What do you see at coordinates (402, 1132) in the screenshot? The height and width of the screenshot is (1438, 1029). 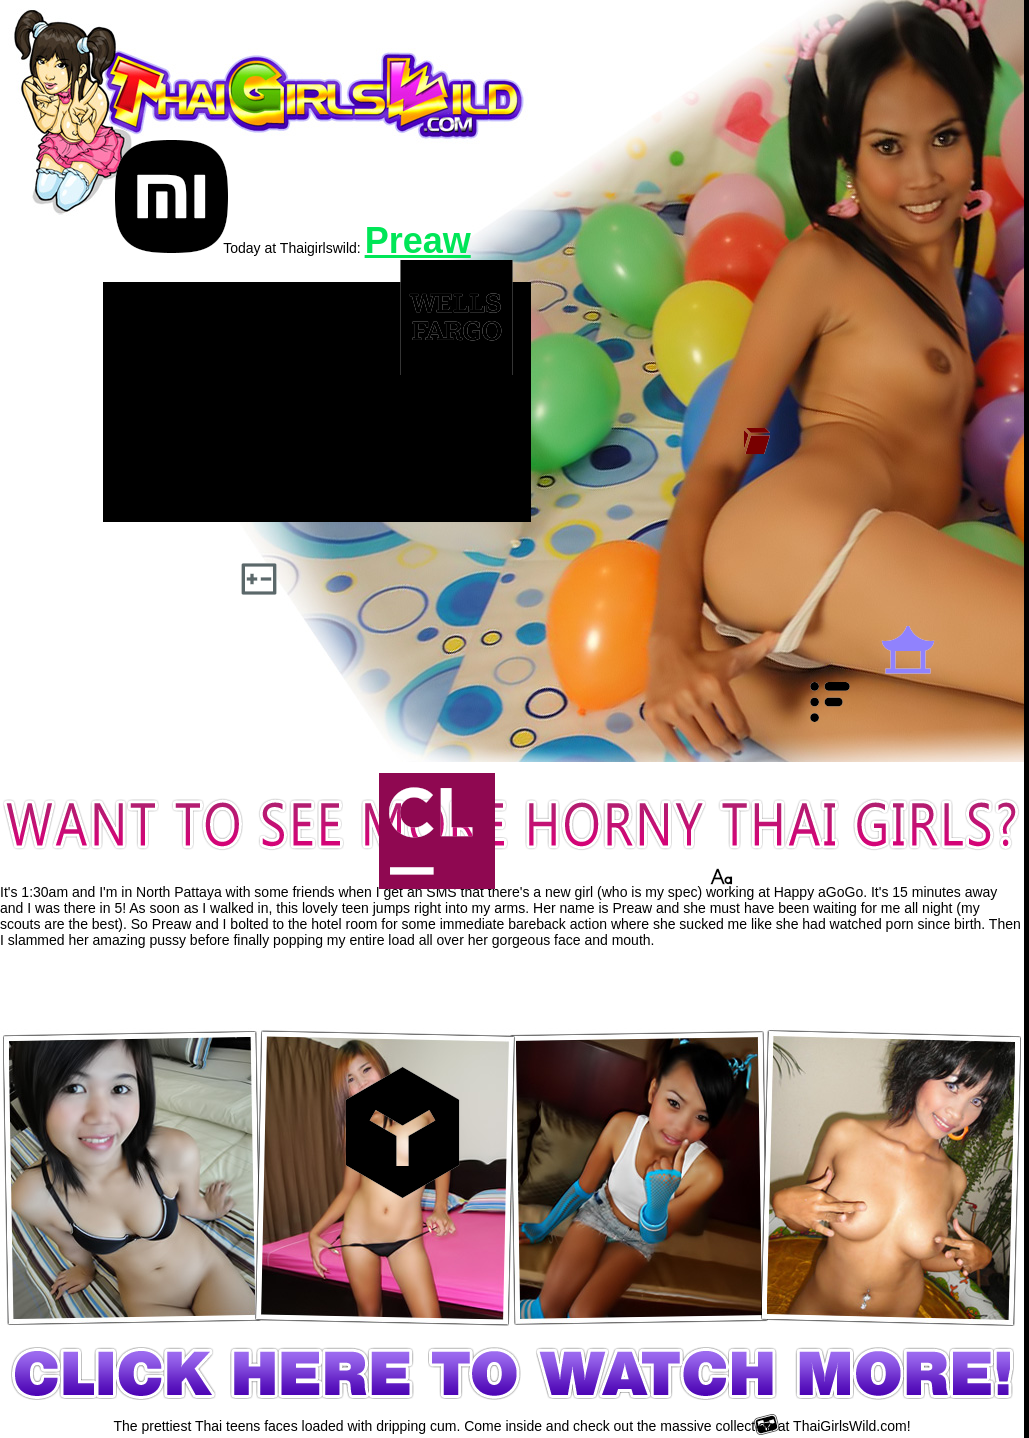 I see `Unity game engine logo` at bounding box center [402, 1132].